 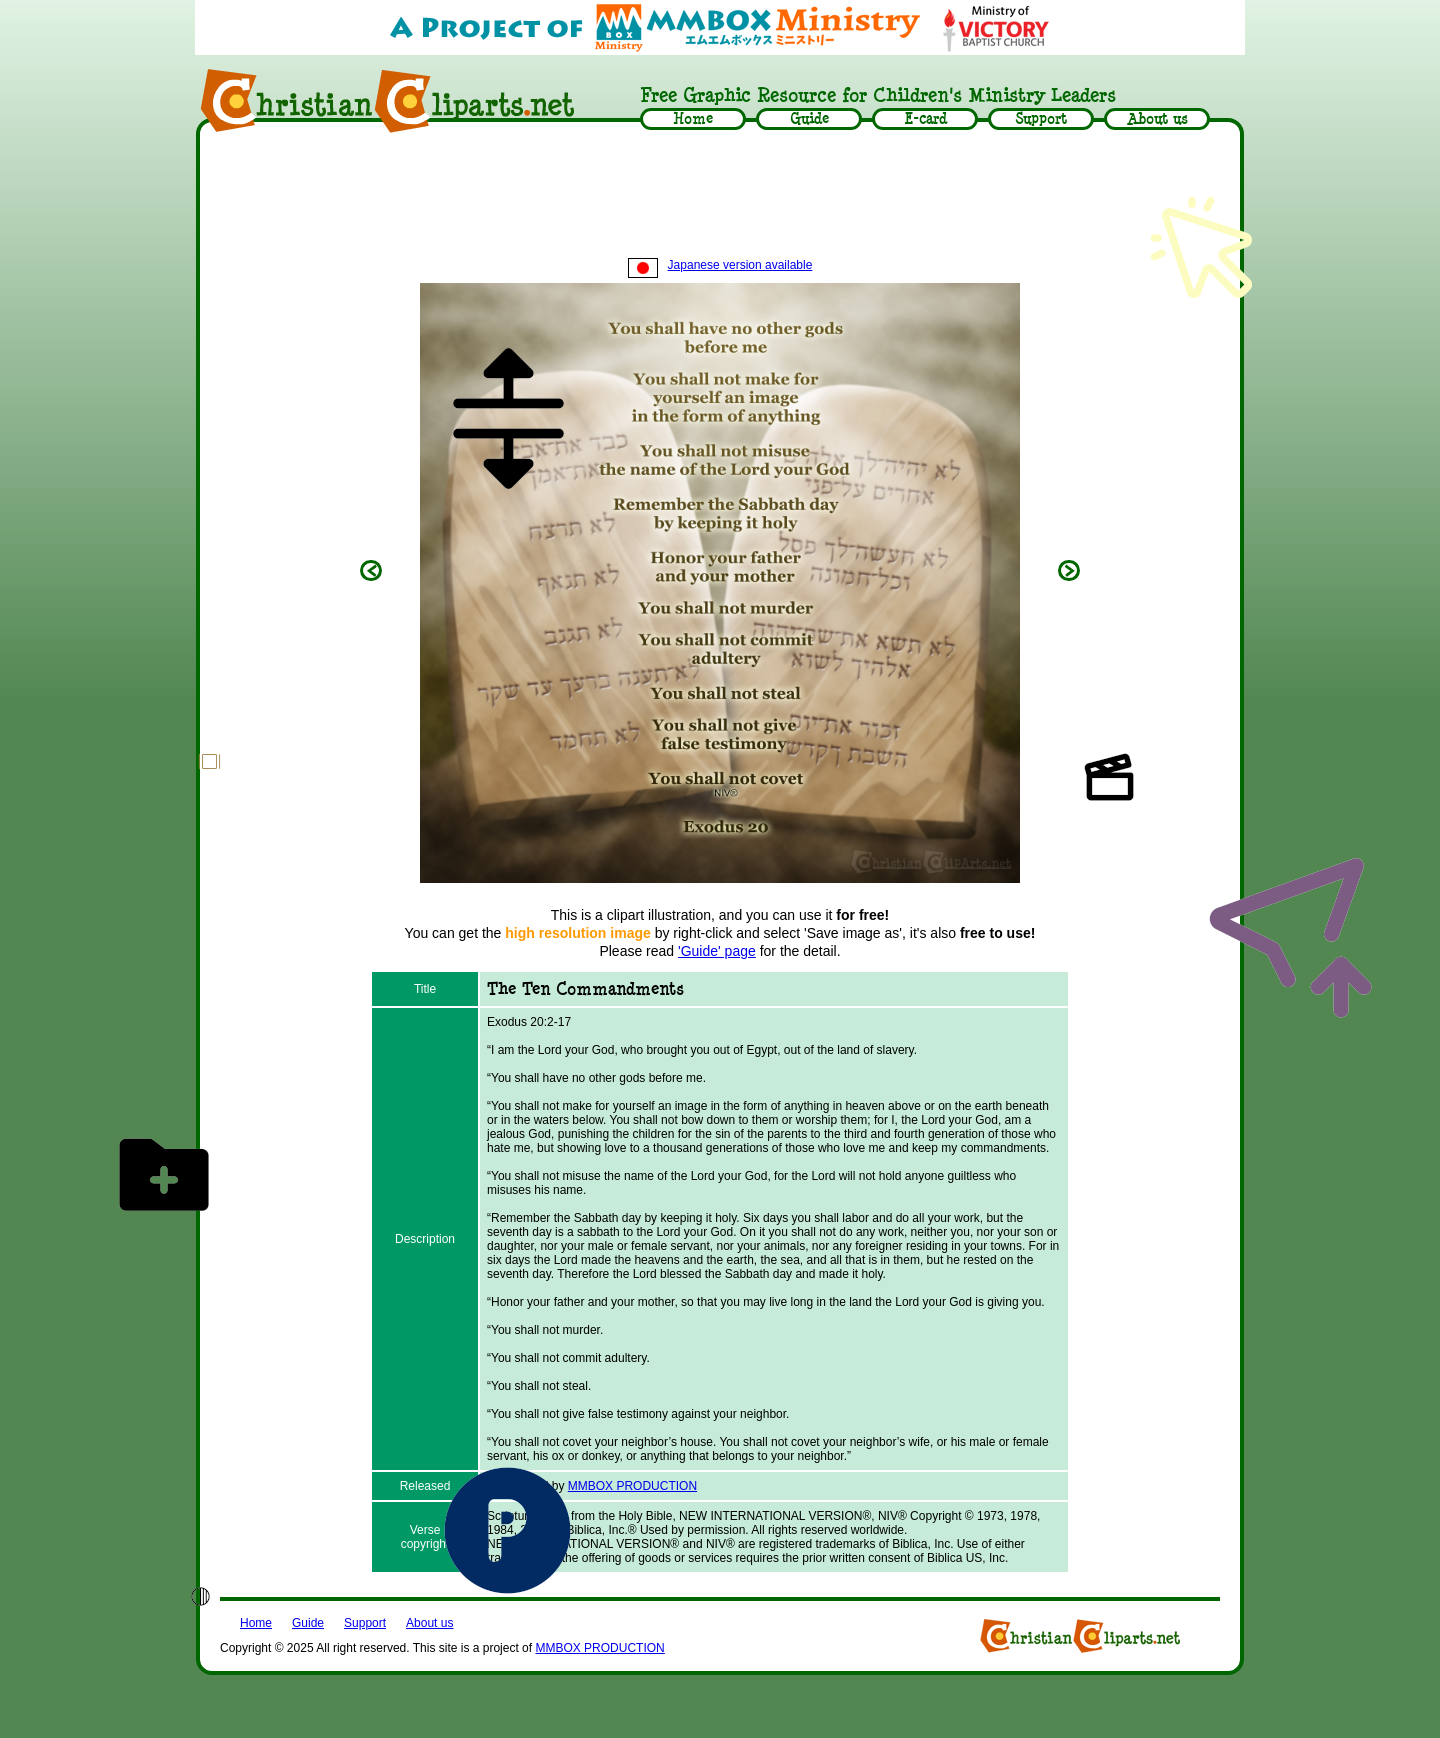 I want to click on access video or movie content, so click(x=1110, y=779).